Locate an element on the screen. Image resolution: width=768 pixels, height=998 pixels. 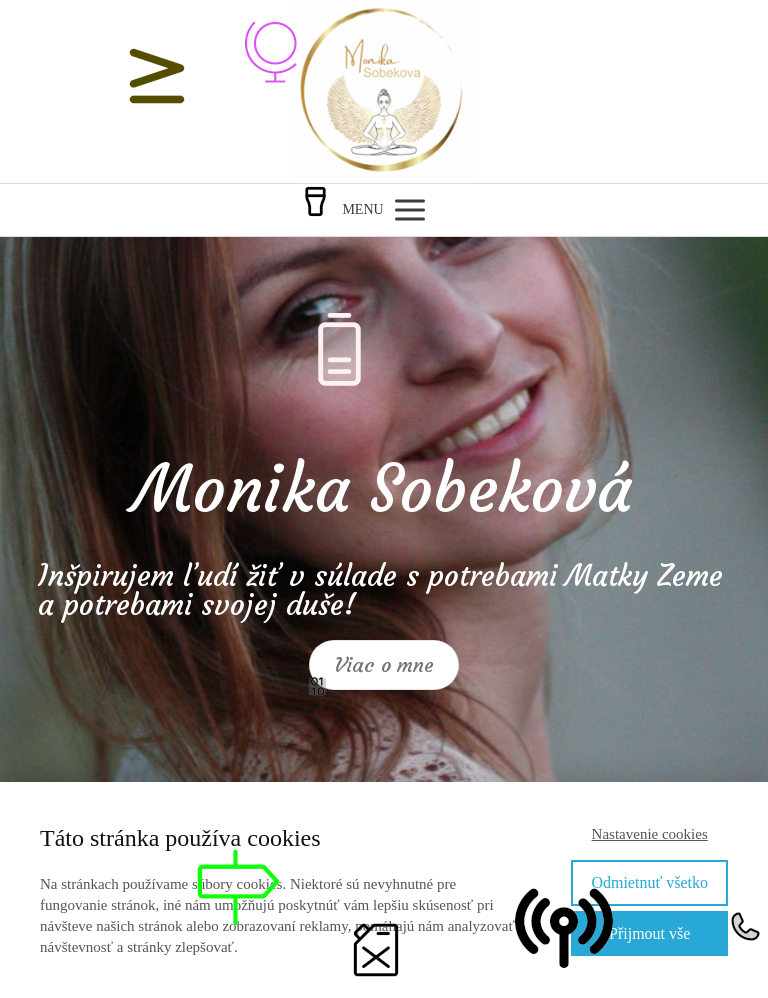
access directions or navigation options is located at coordinates (235, 887).